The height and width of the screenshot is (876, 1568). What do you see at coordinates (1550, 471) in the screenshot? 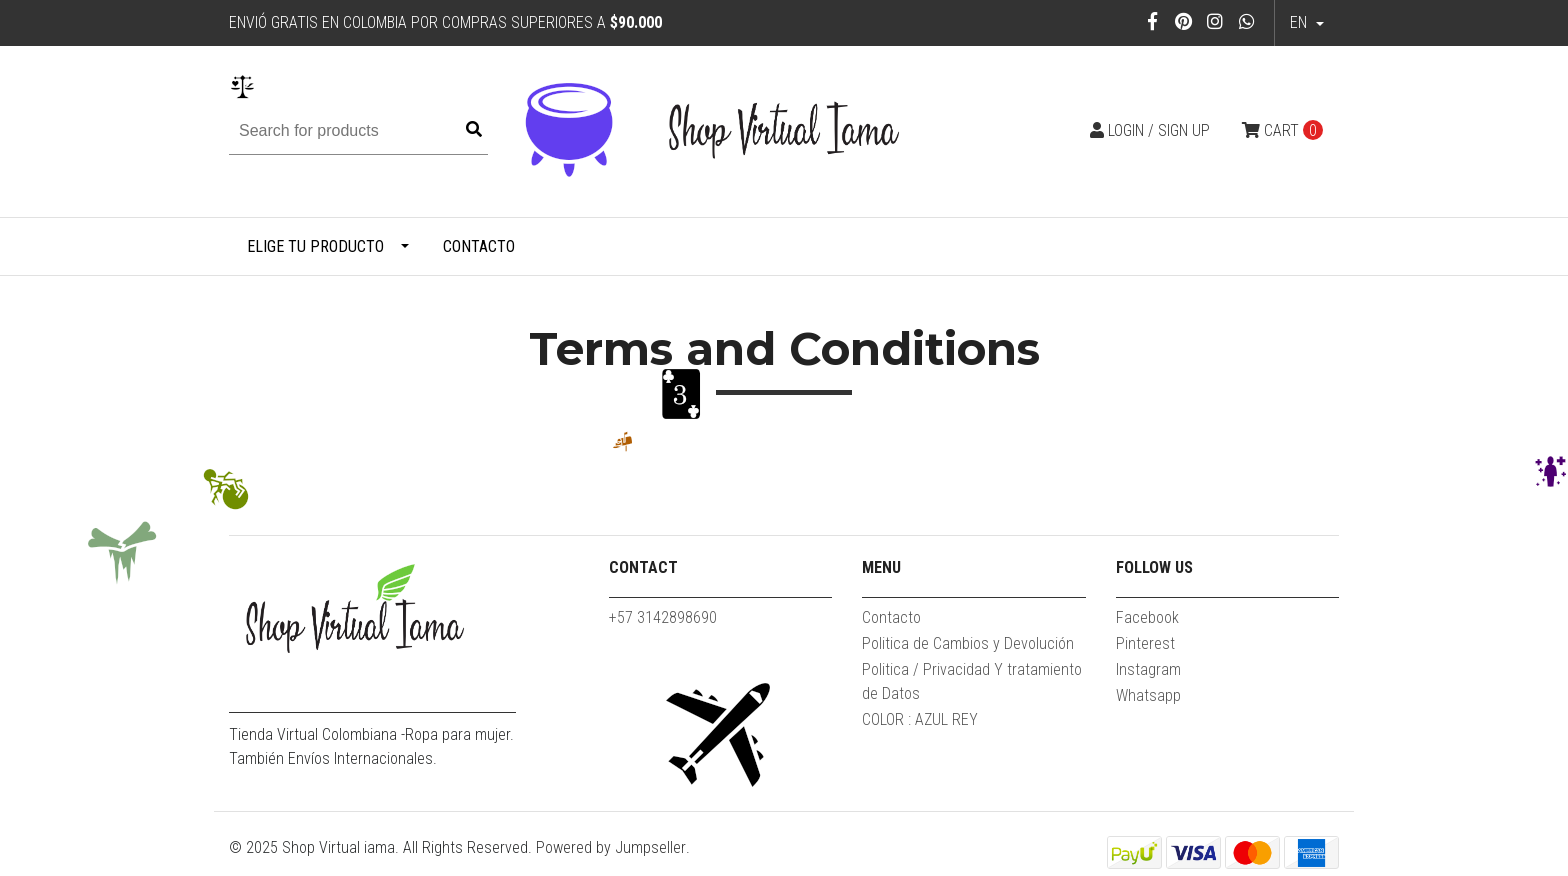
I see `activate healing ability or spell` at bounding box center [1550, 471].